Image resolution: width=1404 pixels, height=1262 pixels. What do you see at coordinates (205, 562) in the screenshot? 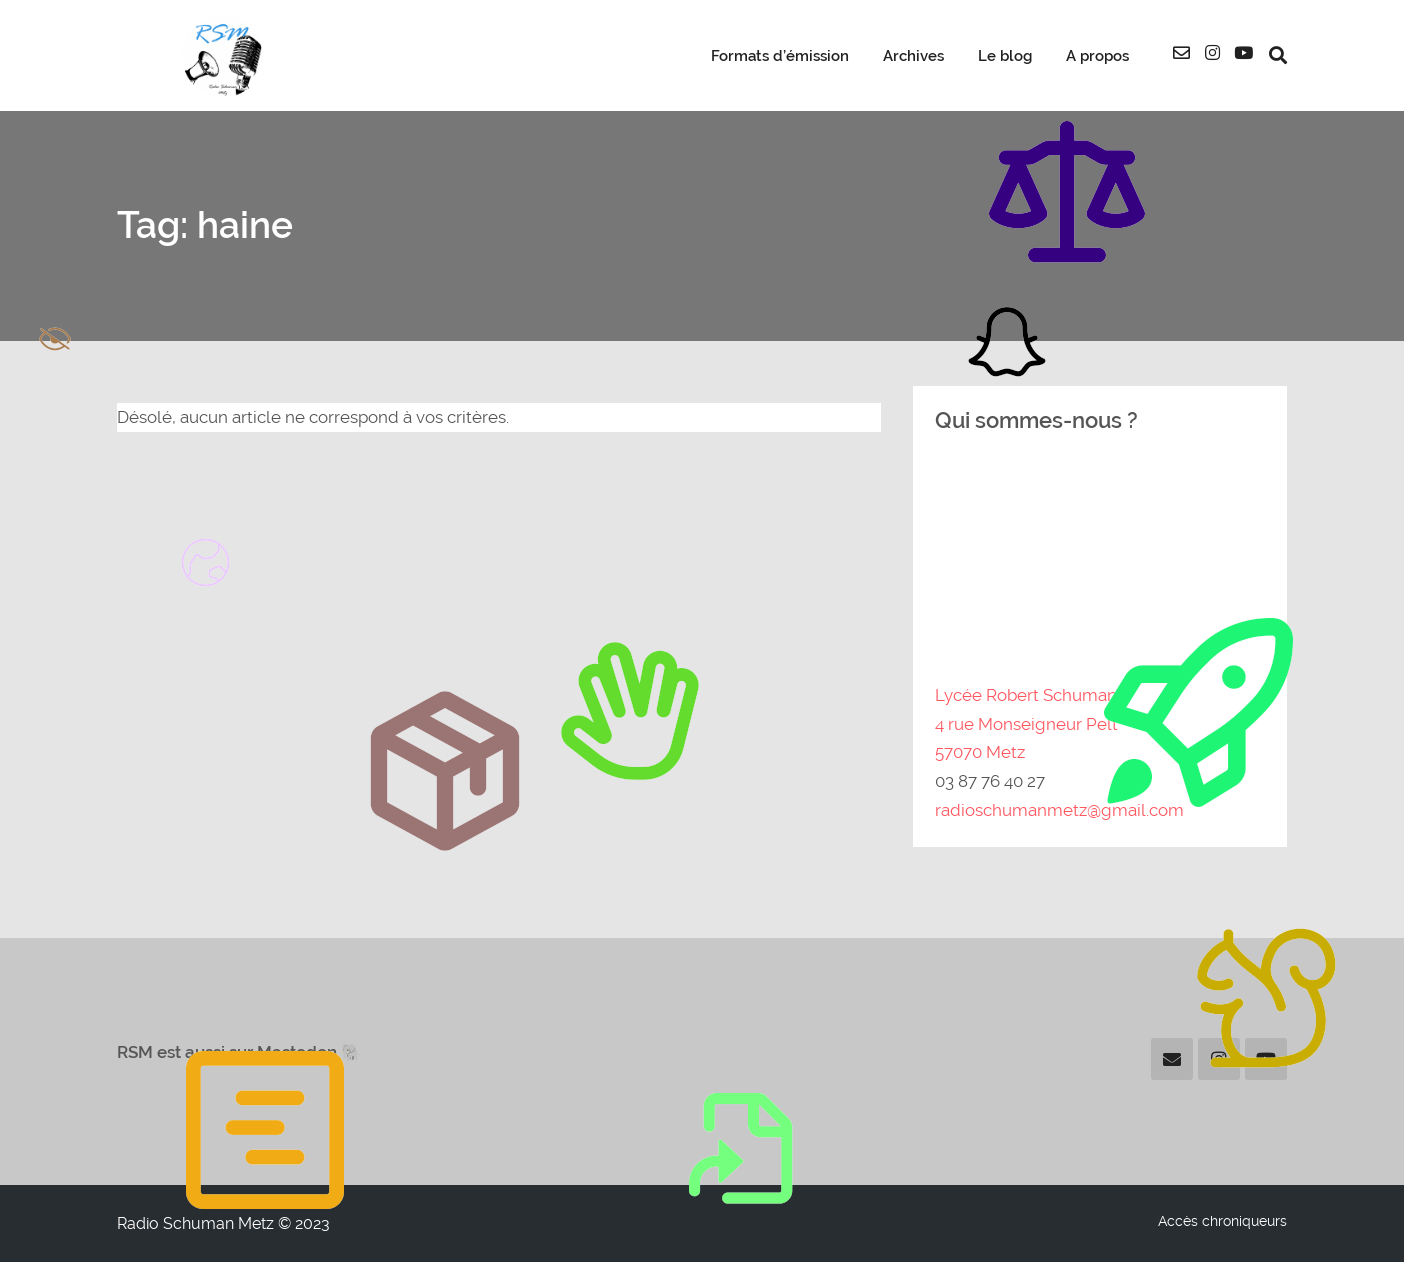
I see `switch to international or global settings` at bounding box center [205, 562].